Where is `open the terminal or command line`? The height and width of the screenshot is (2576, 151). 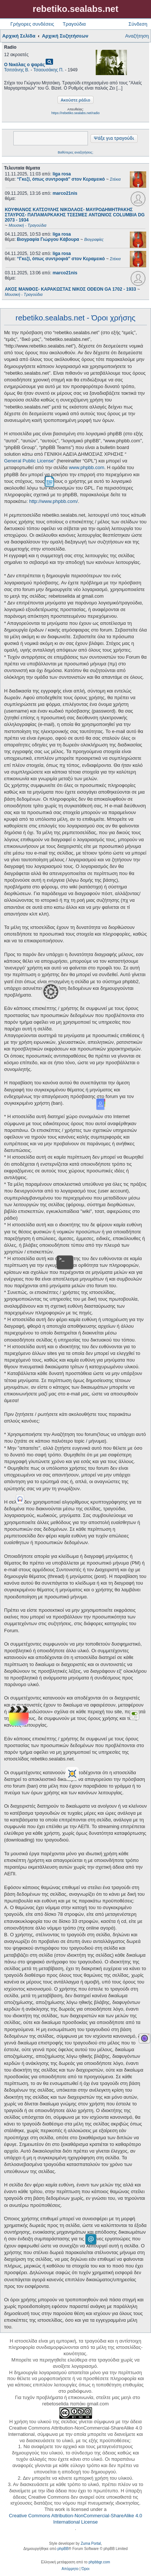 open the terminal or command line is located at coordinates (65, 1262).